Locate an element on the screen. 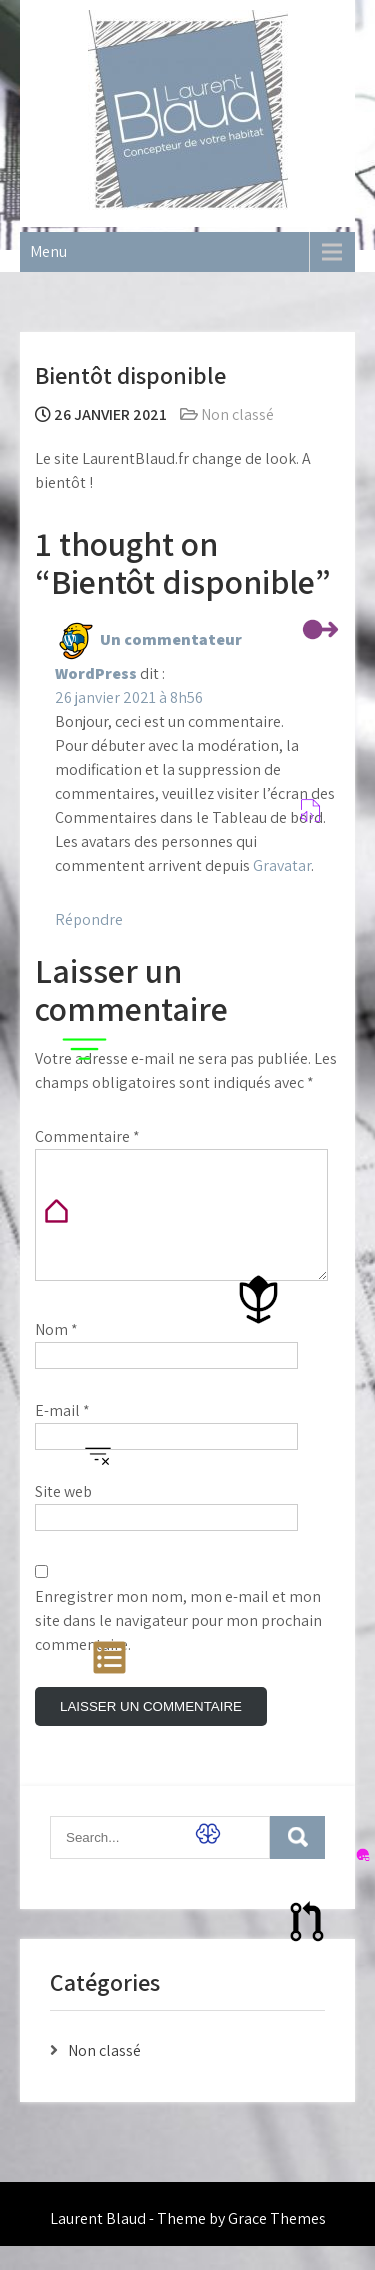  view items in list format is located at coordinates (109, 1657).